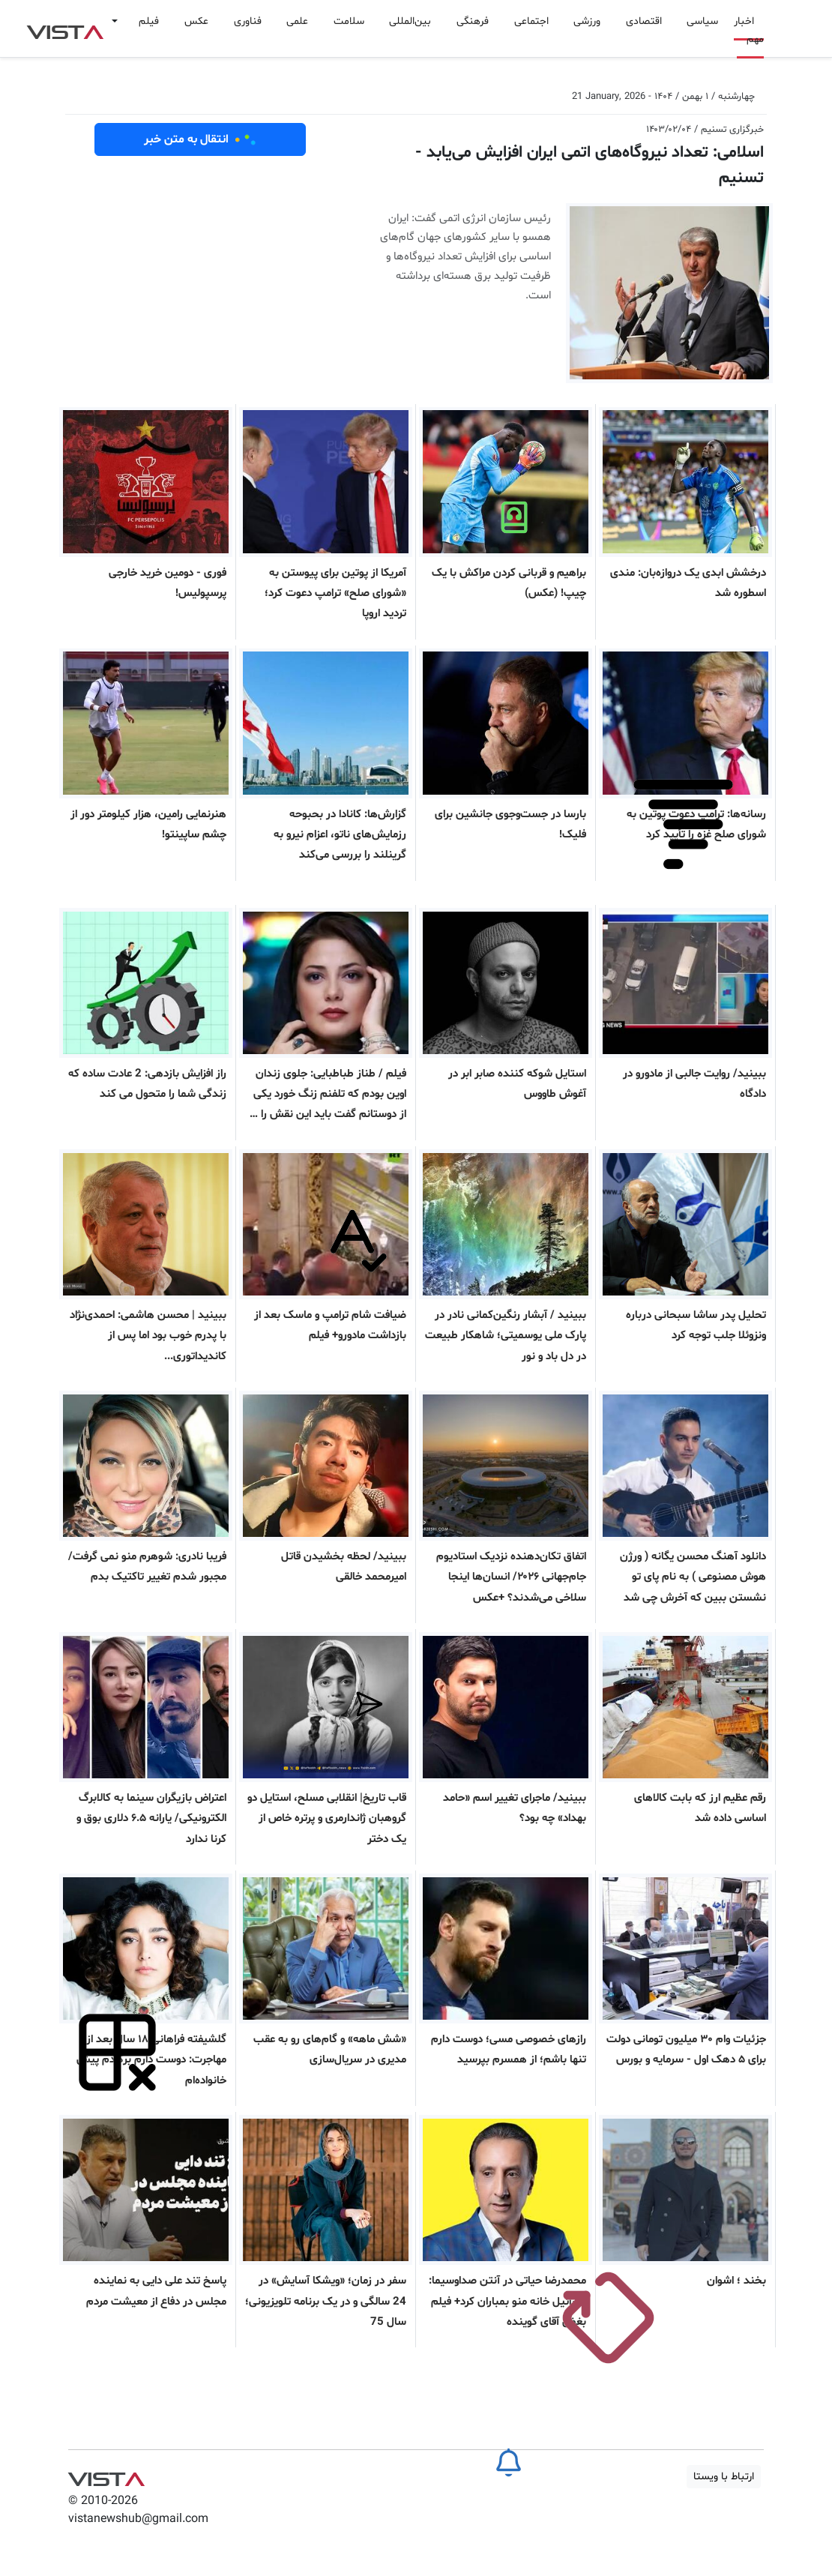  What do you see at coordinates (369, 1704) in the screenshot?
I see `send a message` at bounding box center [369, 1704].